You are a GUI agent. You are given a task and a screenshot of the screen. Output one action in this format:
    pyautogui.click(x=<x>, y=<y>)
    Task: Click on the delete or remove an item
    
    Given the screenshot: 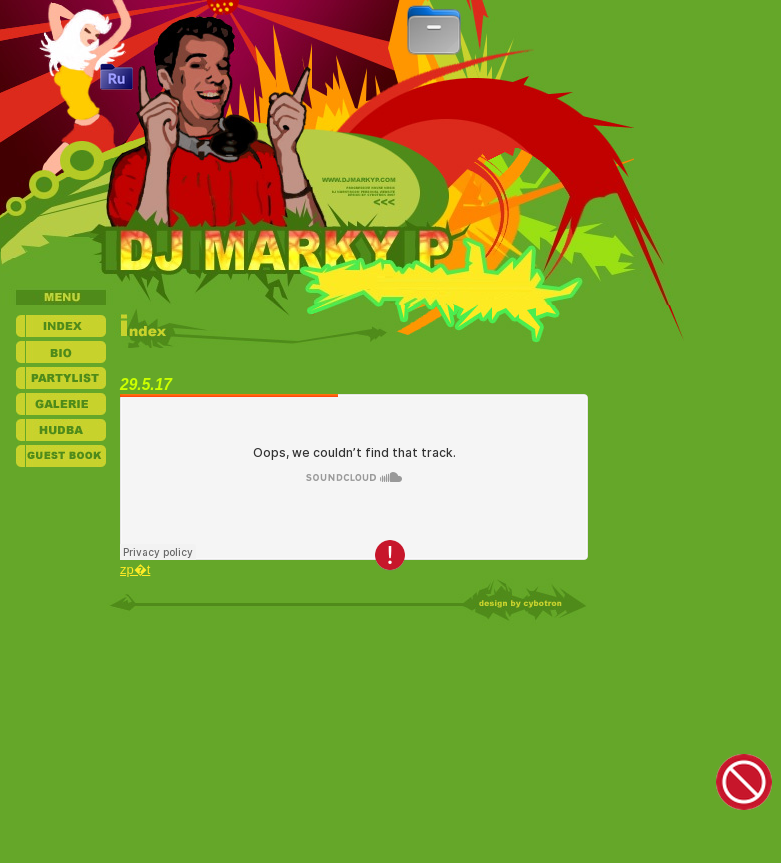 What is the action you would take?
    pyautogui.click(x=744, y=782)
    